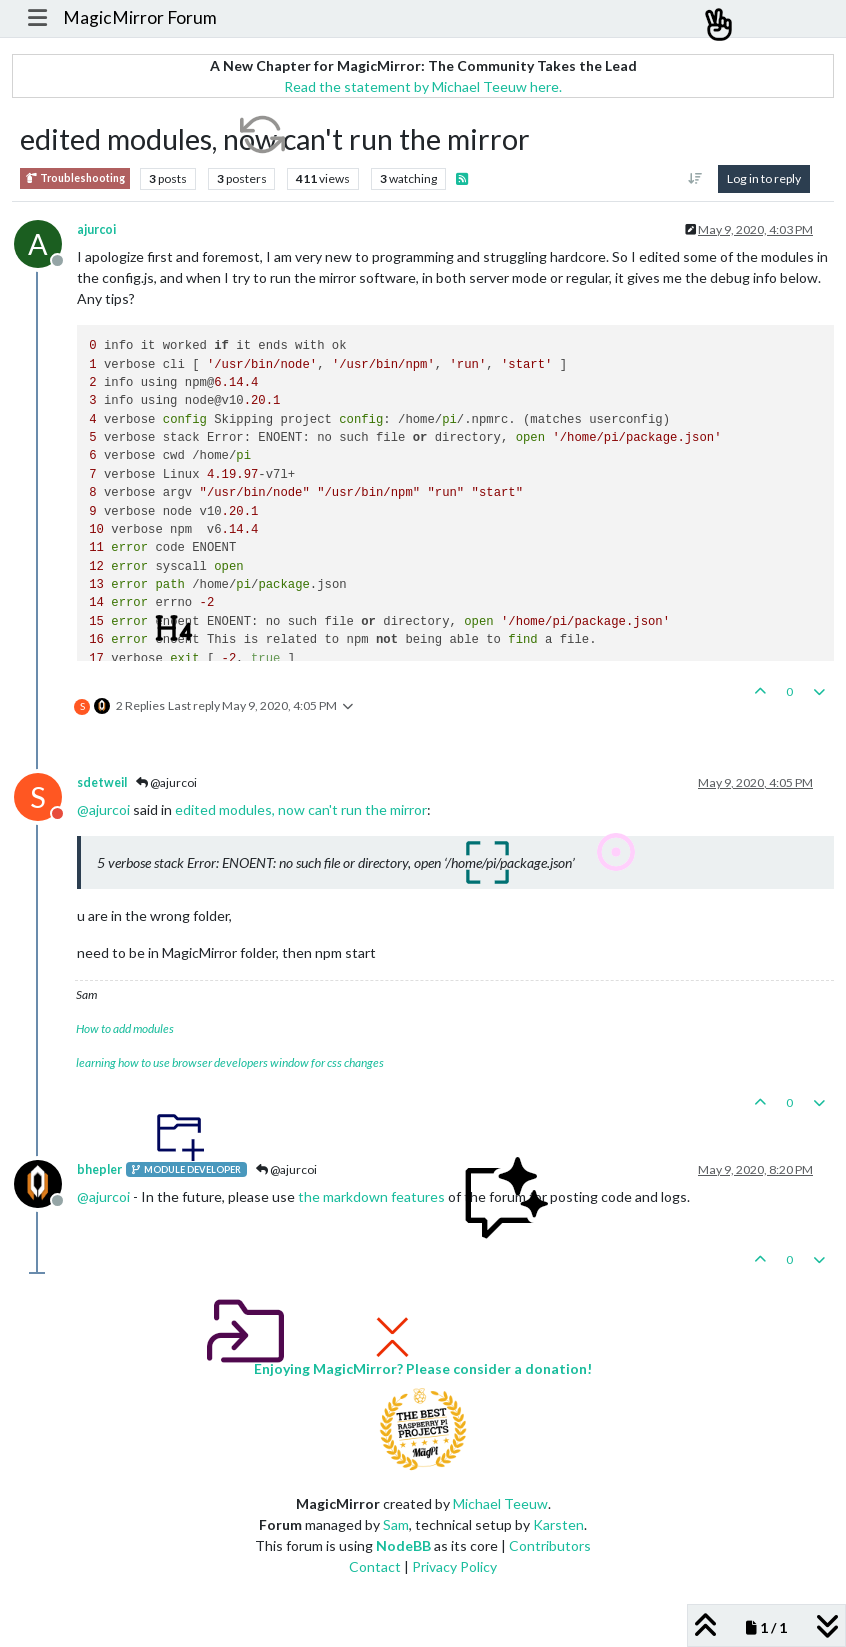 The height and width of the screenshot is (1647, 846). Describe the element at coordinates (174, 628) in the screenshot. I see `format text as heading level 4` at that location.